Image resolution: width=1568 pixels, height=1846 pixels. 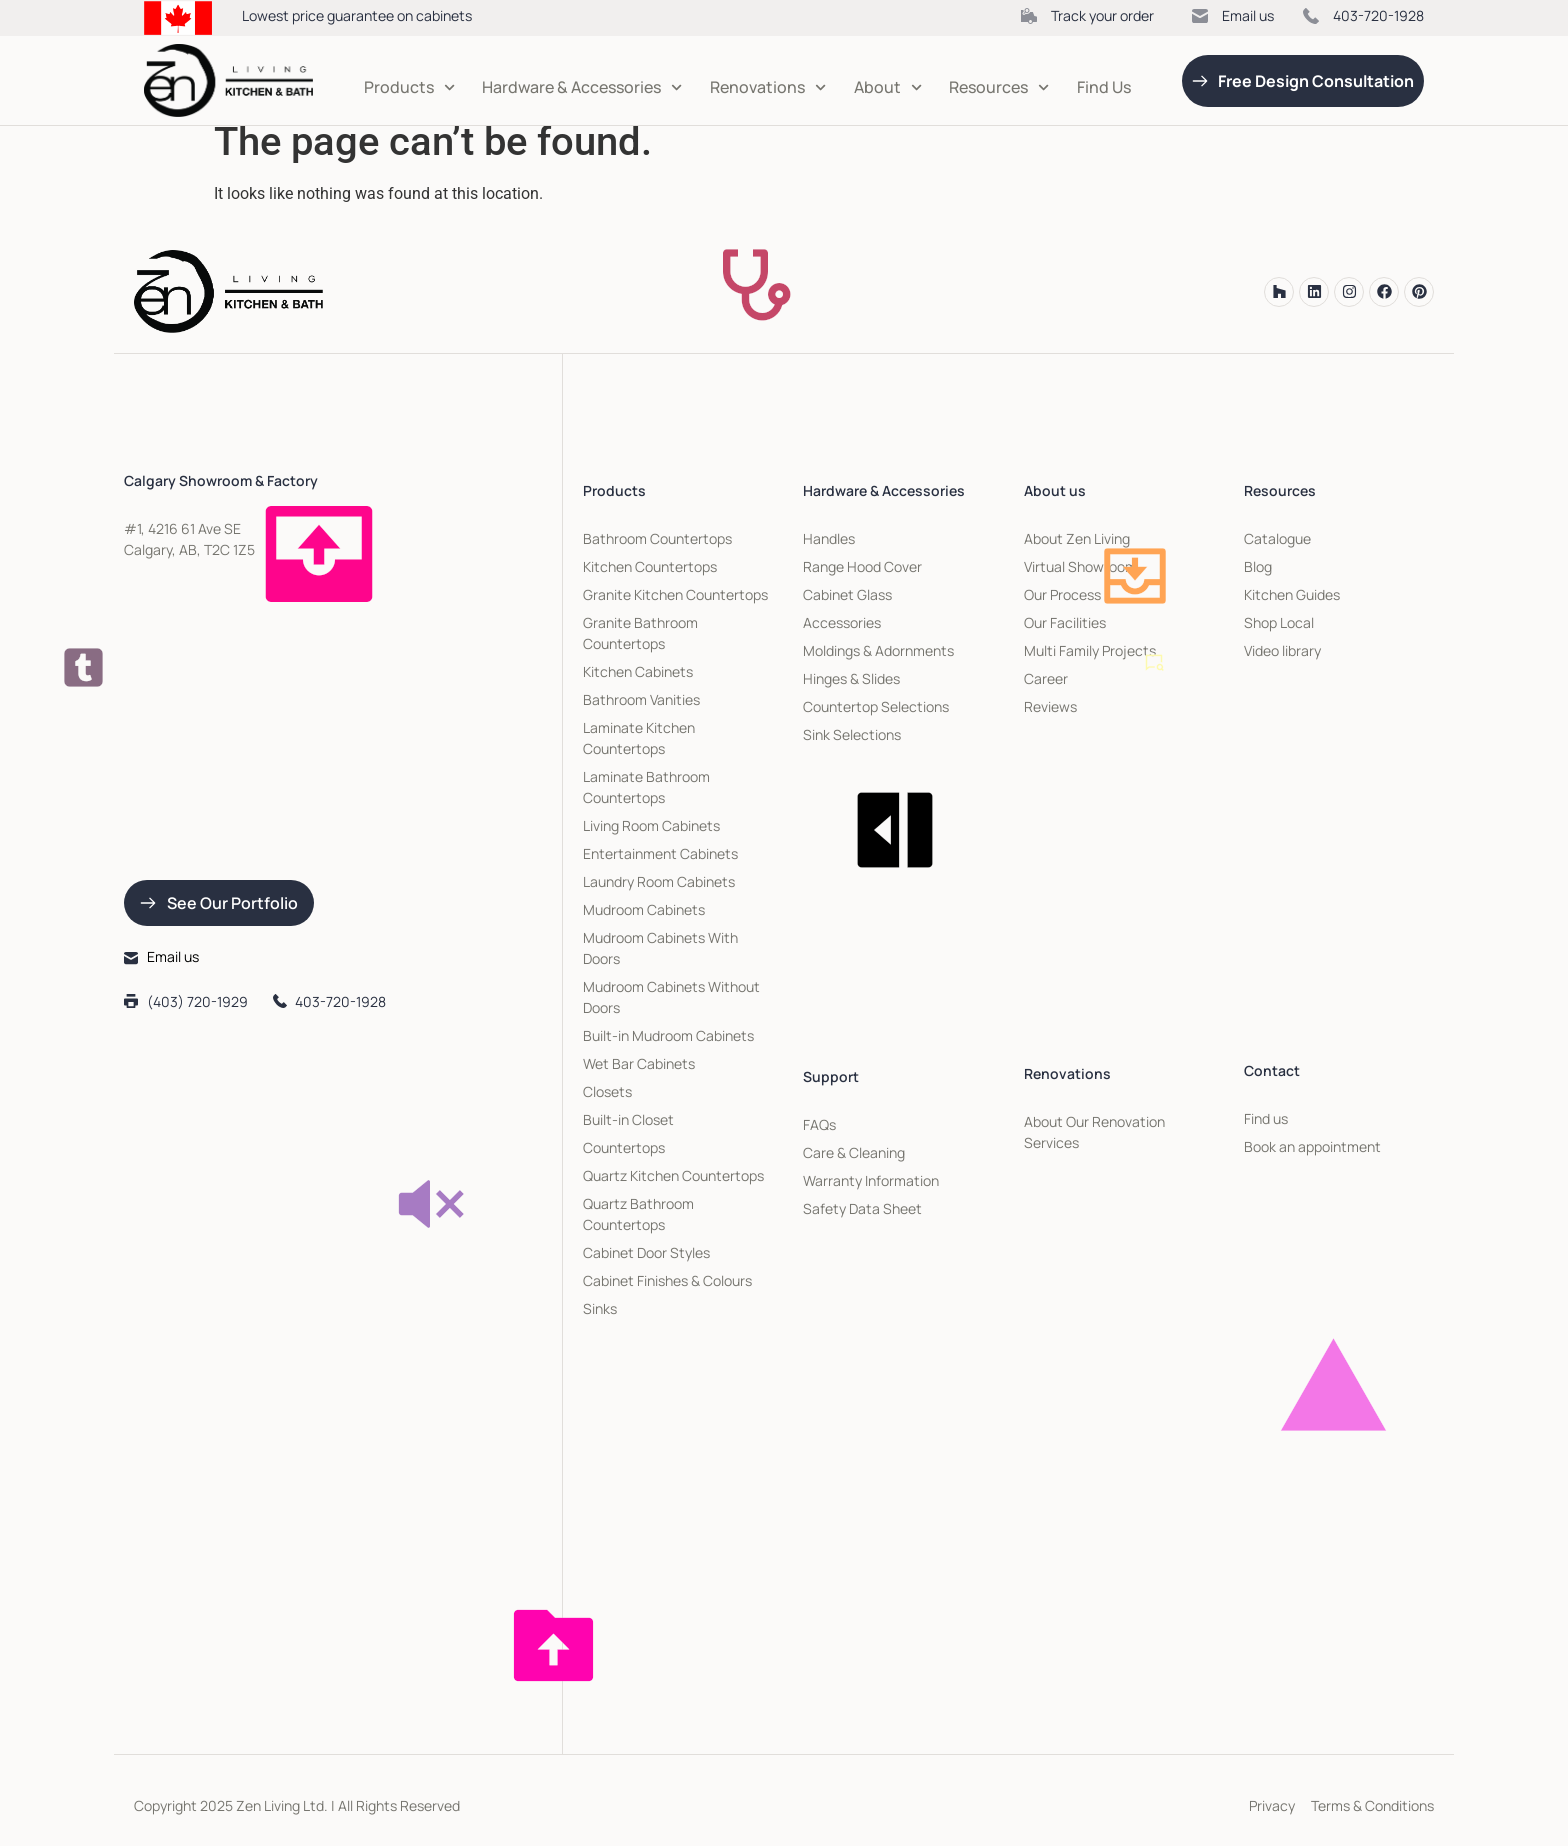 I want to click on search through chat messages, so click(x=1154, y=662).